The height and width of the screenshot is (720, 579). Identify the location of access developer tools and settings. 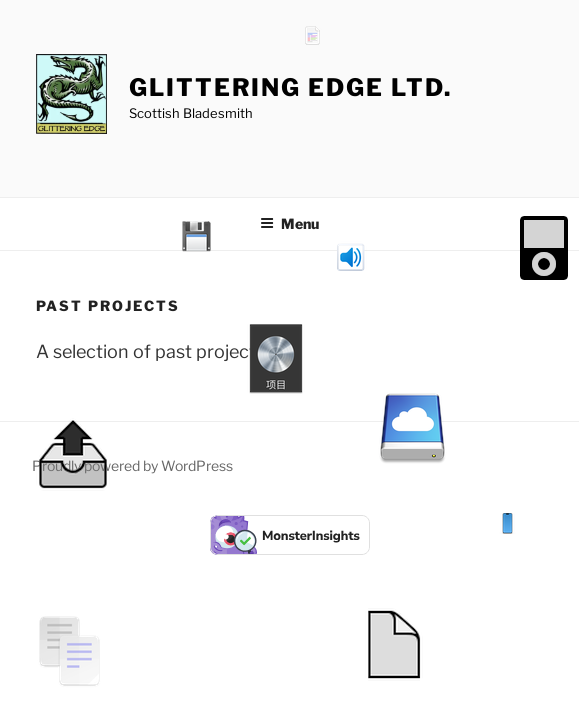
(312, 35).